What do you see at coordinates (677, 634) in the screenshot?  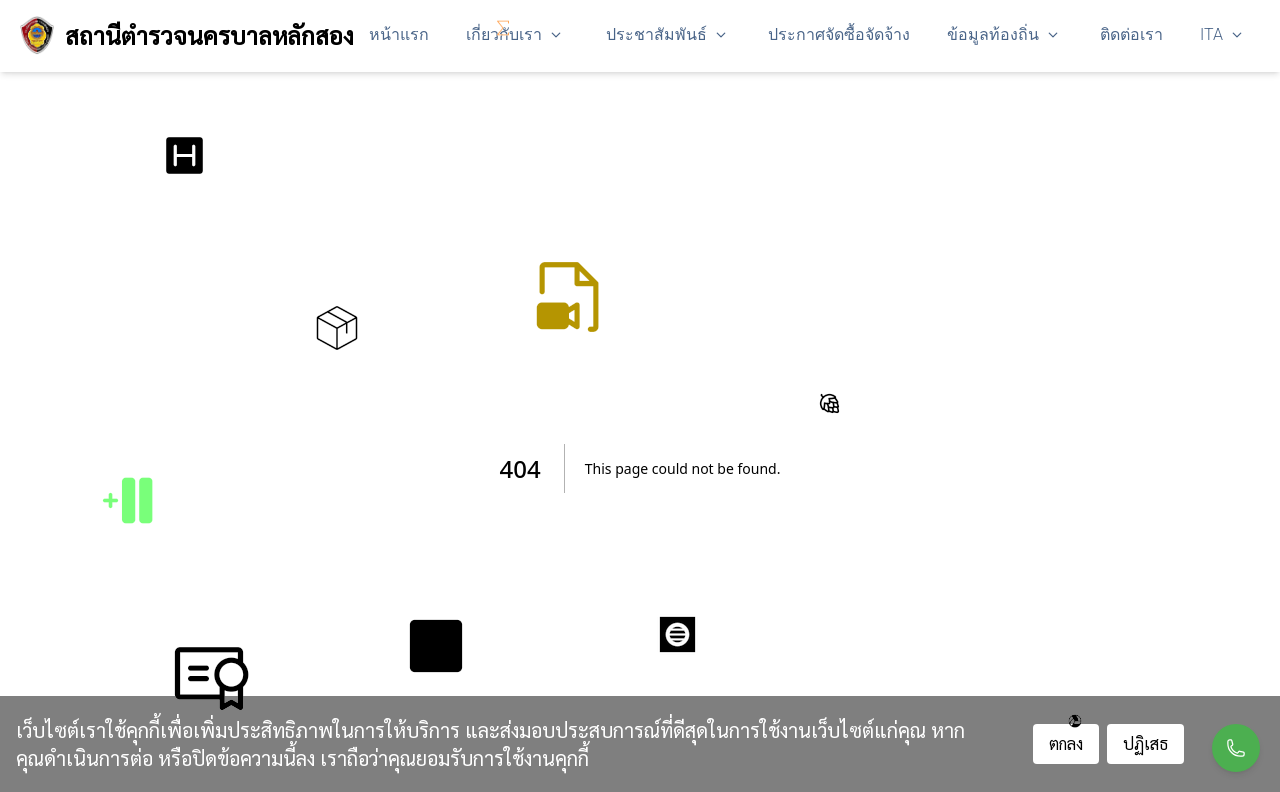 I see `access heating, ventilation, and air conditioning controls` at bounding box center [677, 634].